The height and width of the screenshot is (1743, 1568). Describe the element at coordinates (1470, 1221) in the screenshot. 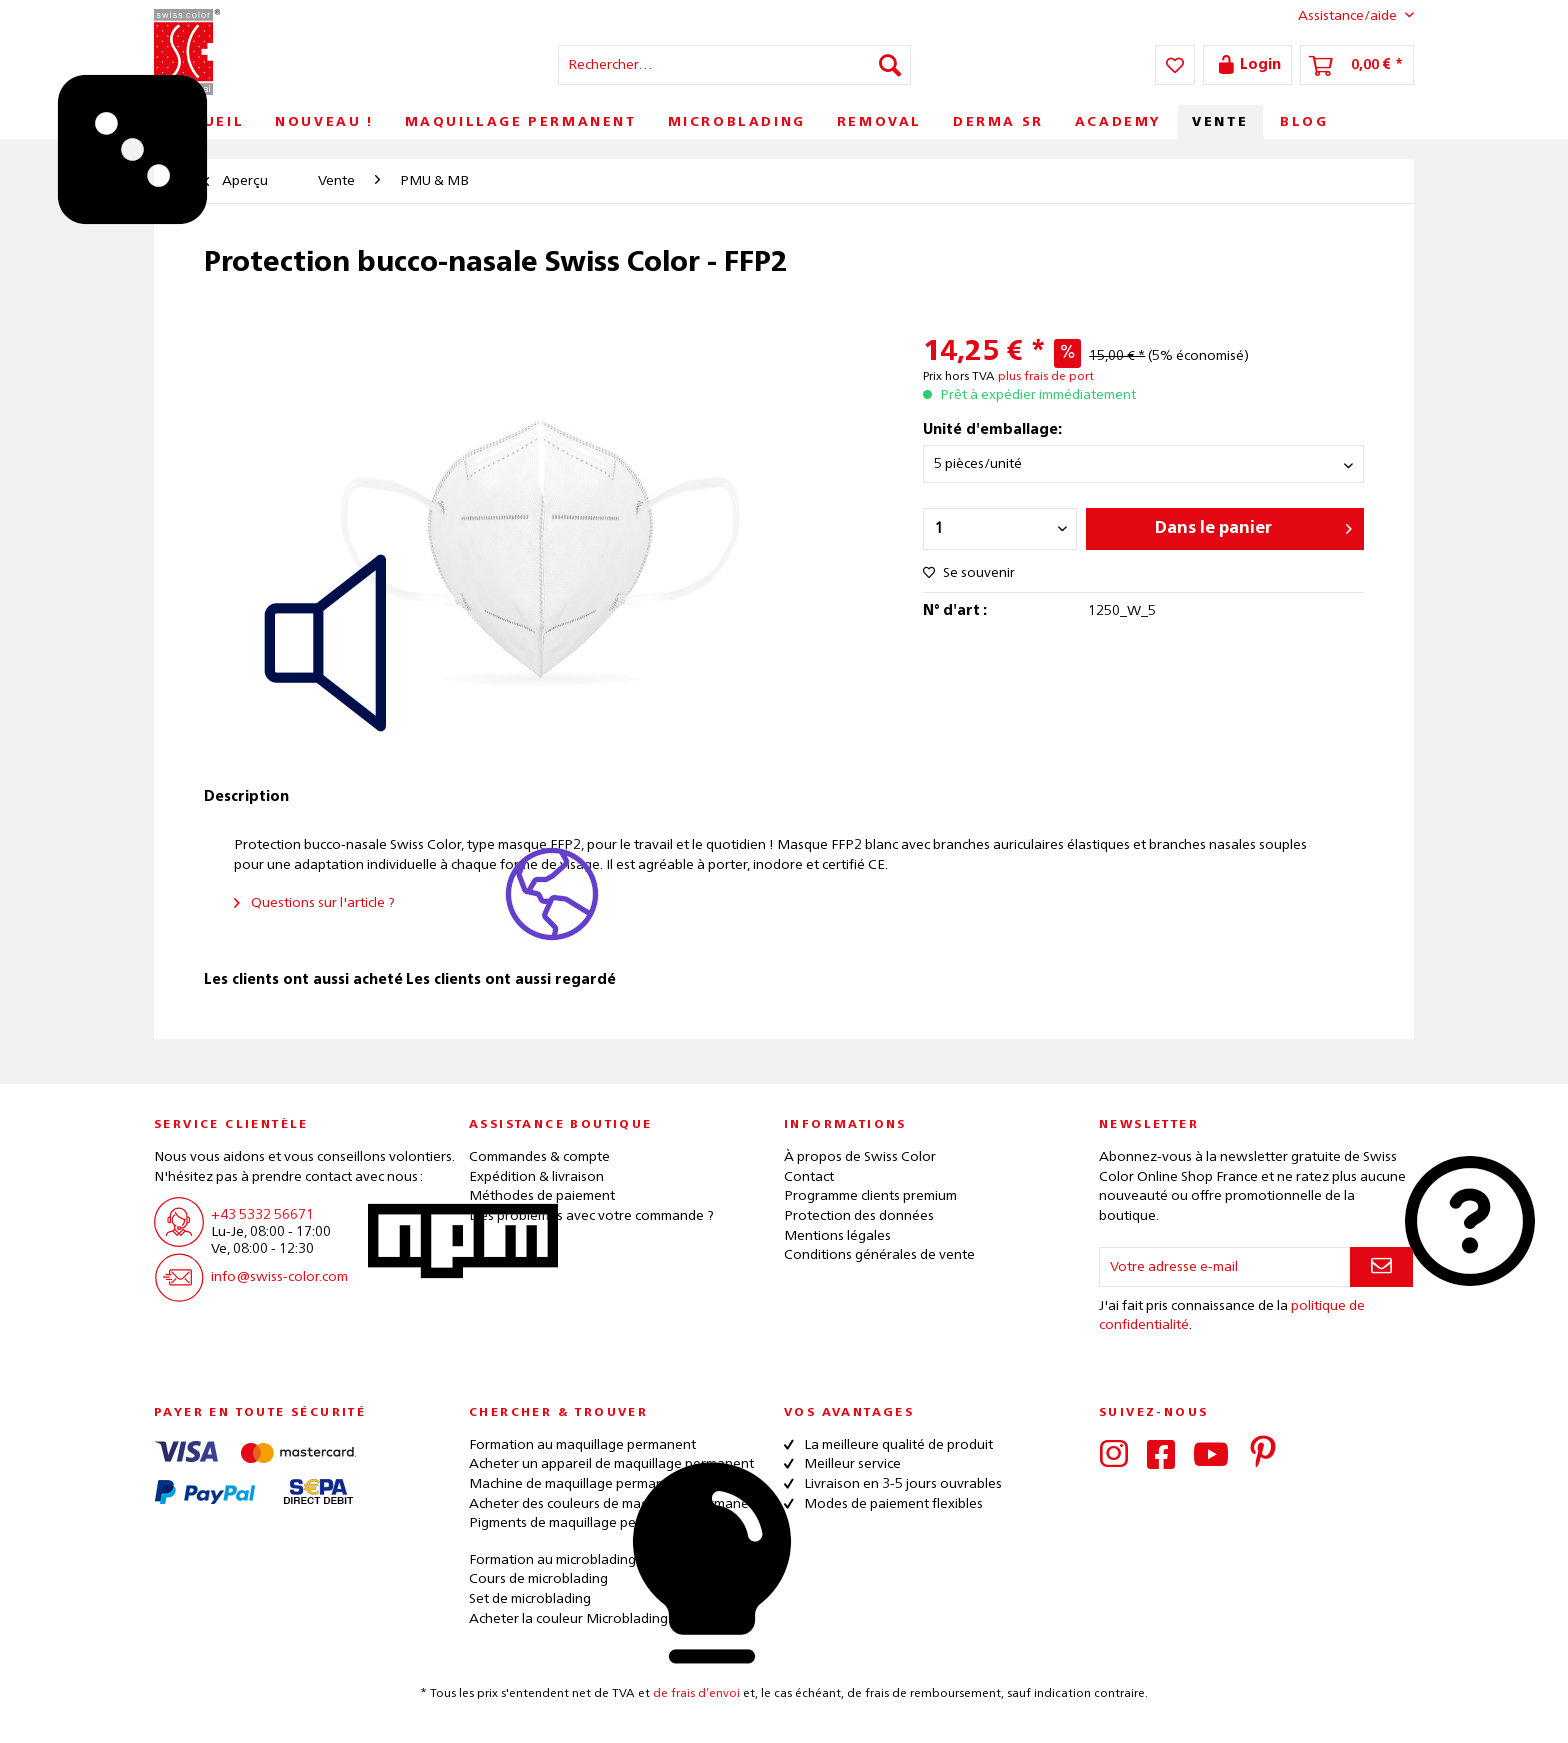

I see `access help or support` at that location.